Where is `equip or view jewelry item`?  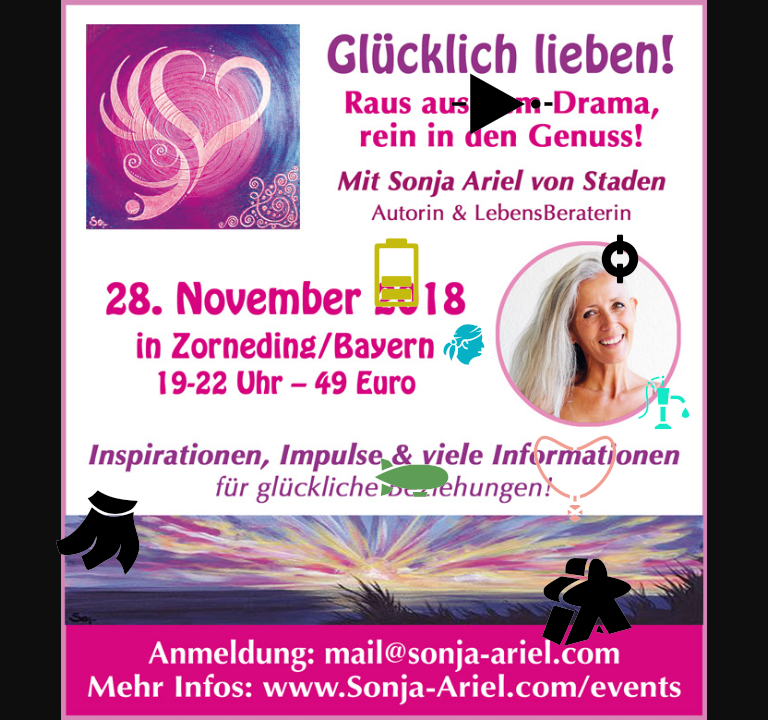
equip or view jewelry item is located at coordinates (575, 479).